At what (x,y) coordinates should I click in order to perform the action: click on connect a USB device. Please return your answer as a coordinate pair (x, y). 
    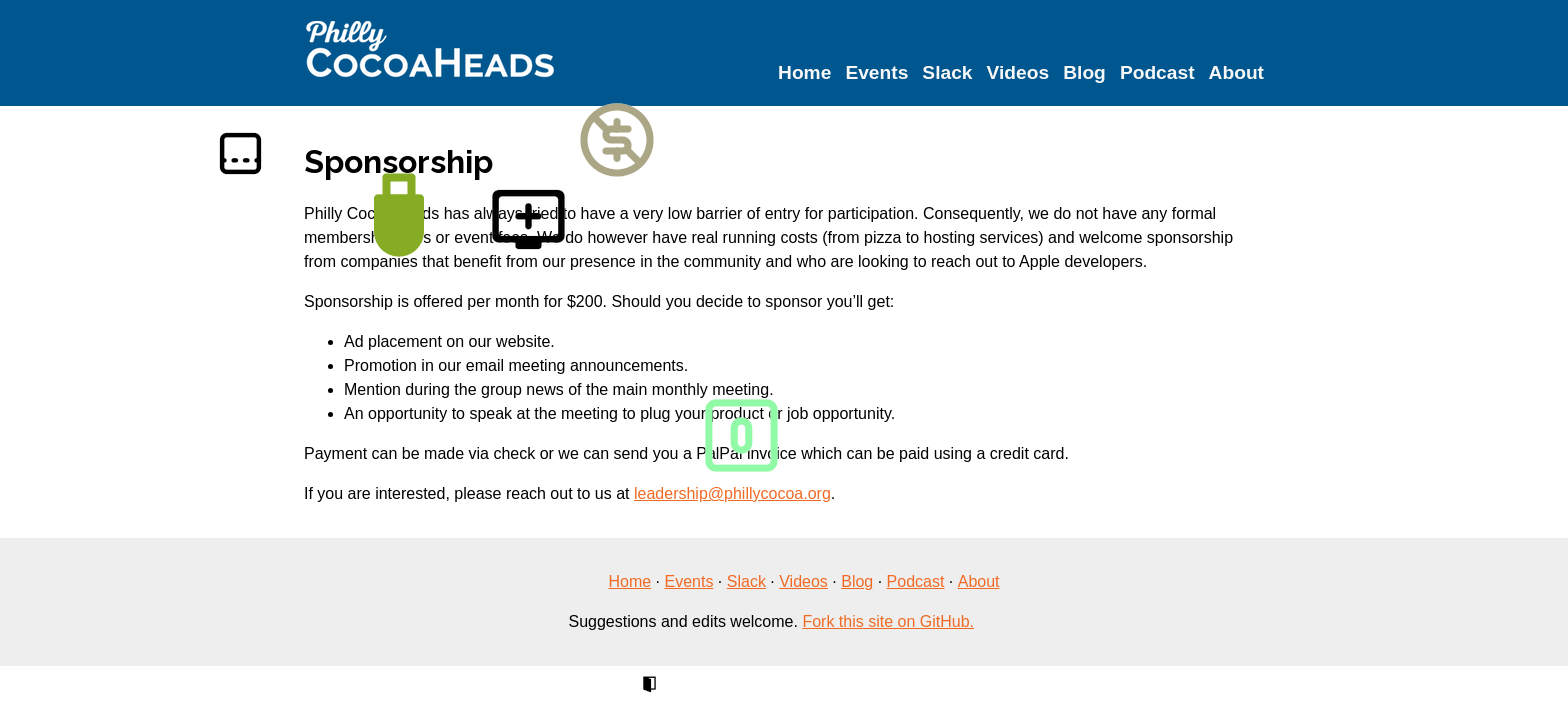
    Looking at the image, I should click on (399, 215).